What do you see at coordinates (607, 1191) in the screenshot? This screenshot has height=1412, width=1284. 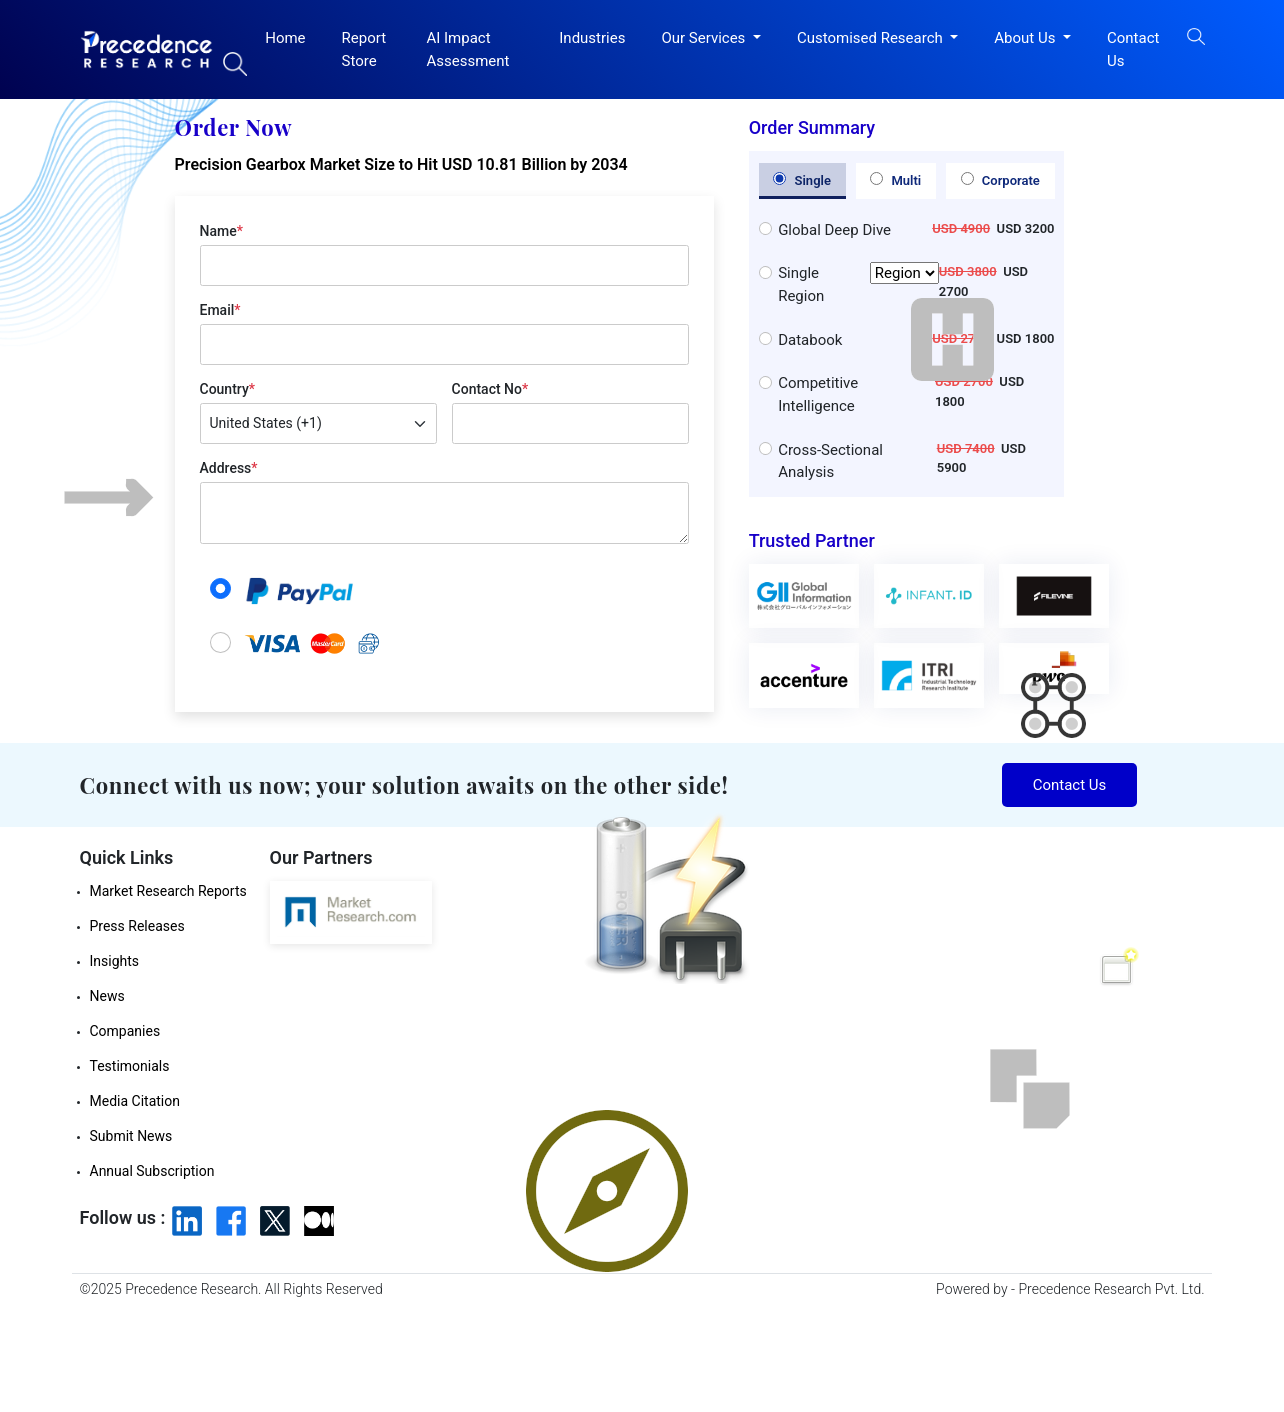 I see `open the default web browser` at bounding box center [607, 1191].